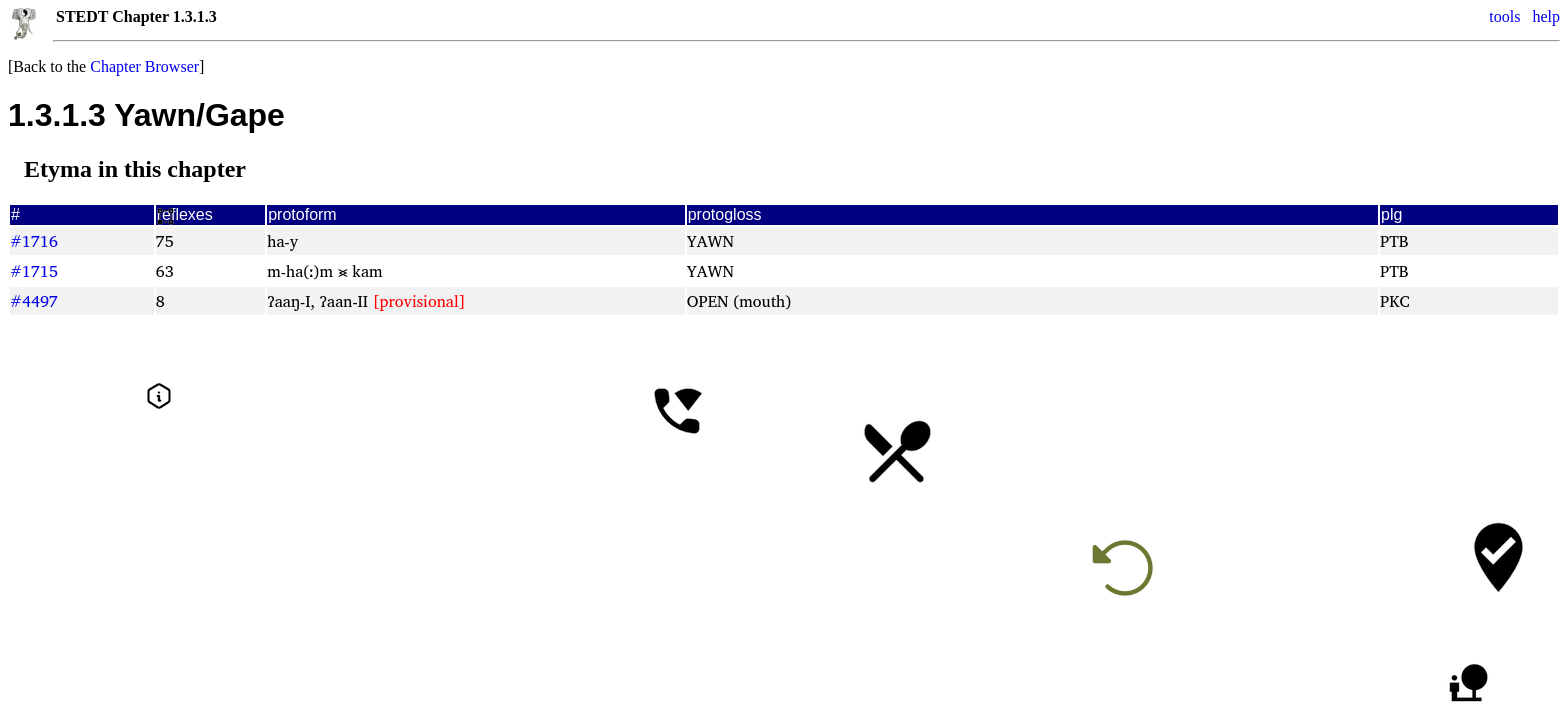  Describe the element at coordinates (159, 396) in the screenshot. I see `view additional information or details` at that location.